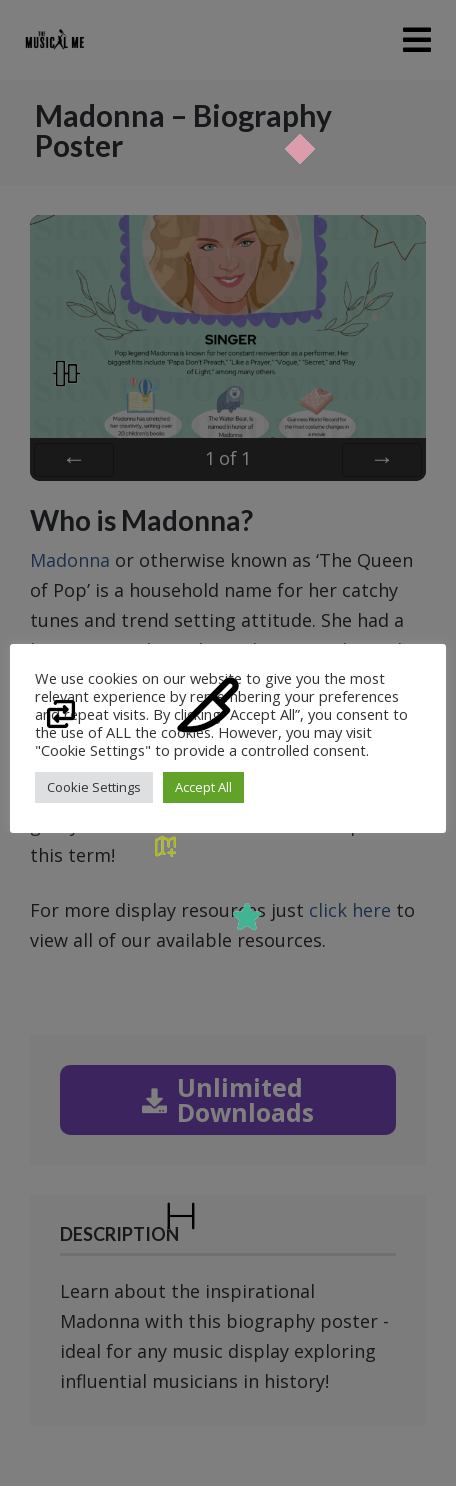 Image resolution: width=456 pixels, height=1486 pixels. I want to click on swap or exchange items, so click(61, 714).